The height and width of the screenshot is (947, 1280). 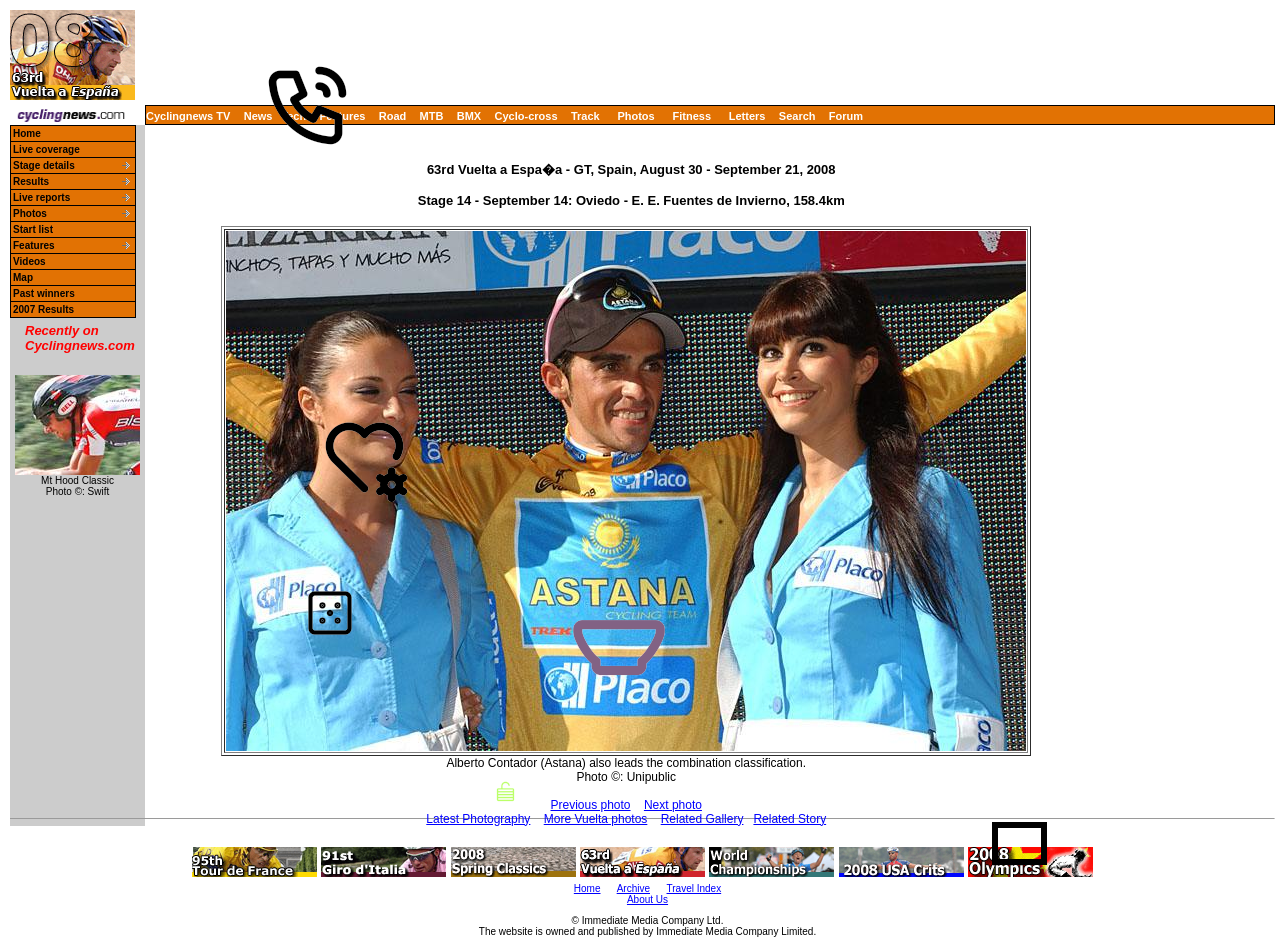 I want to click on make a phone call, so click(x=307, y=105).